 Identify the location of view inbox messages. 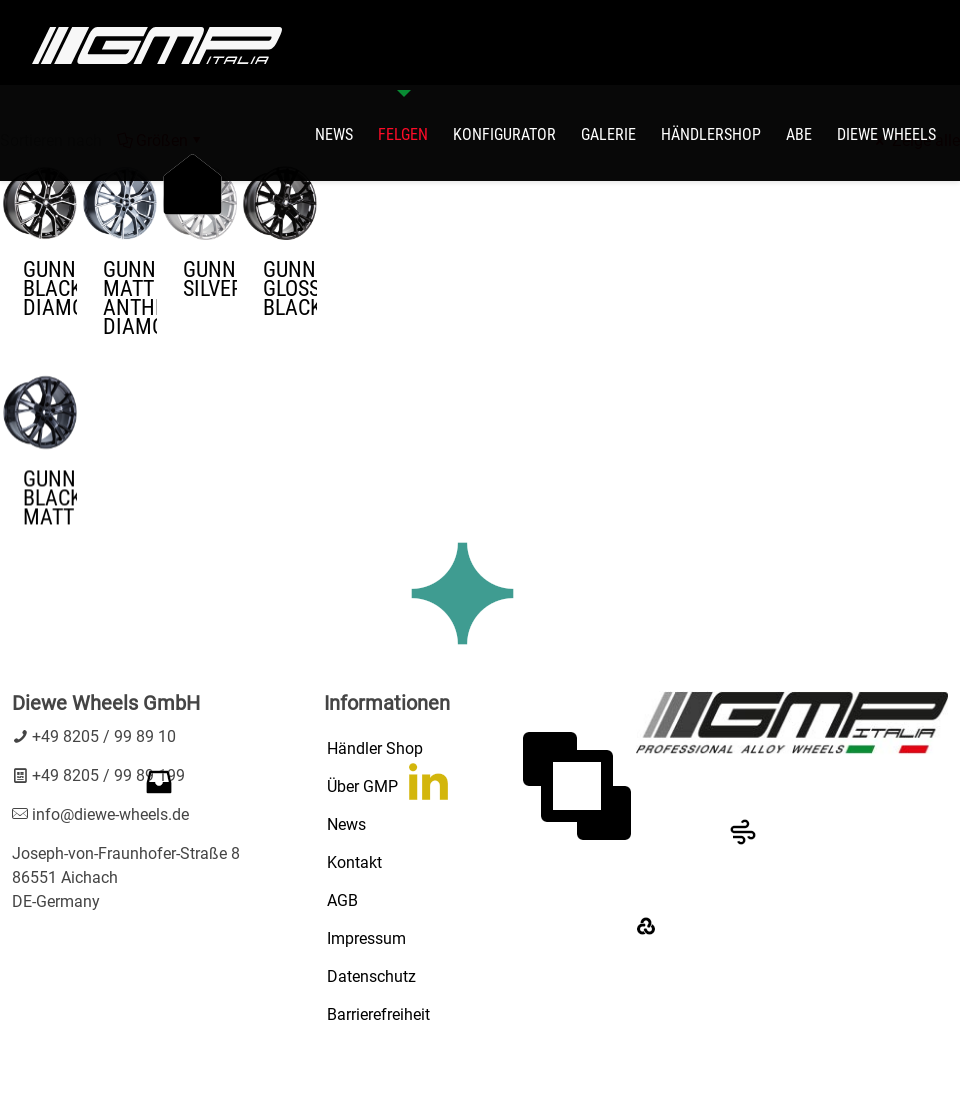
(159, 782).